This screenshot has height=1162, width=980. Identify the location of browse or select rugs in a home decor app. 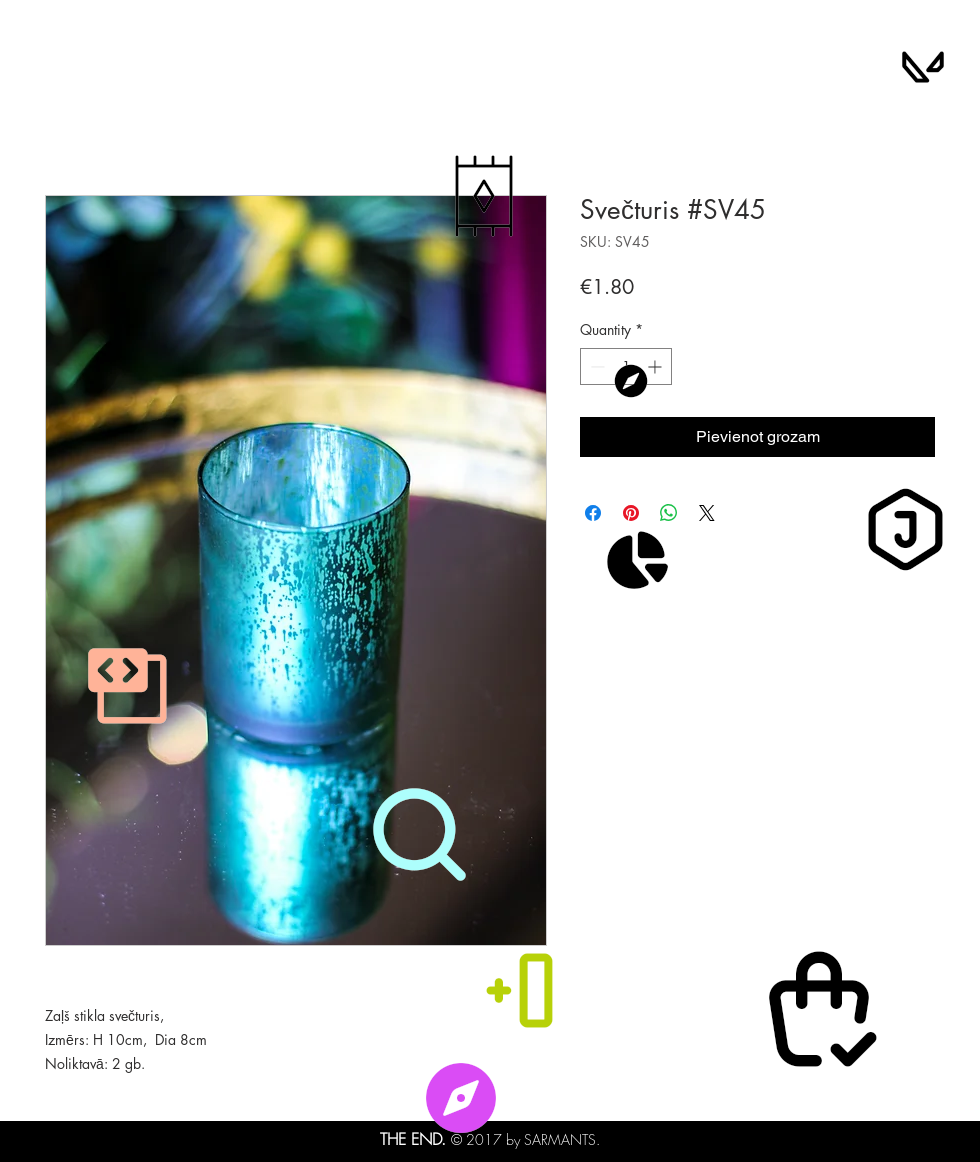
(484, 196).